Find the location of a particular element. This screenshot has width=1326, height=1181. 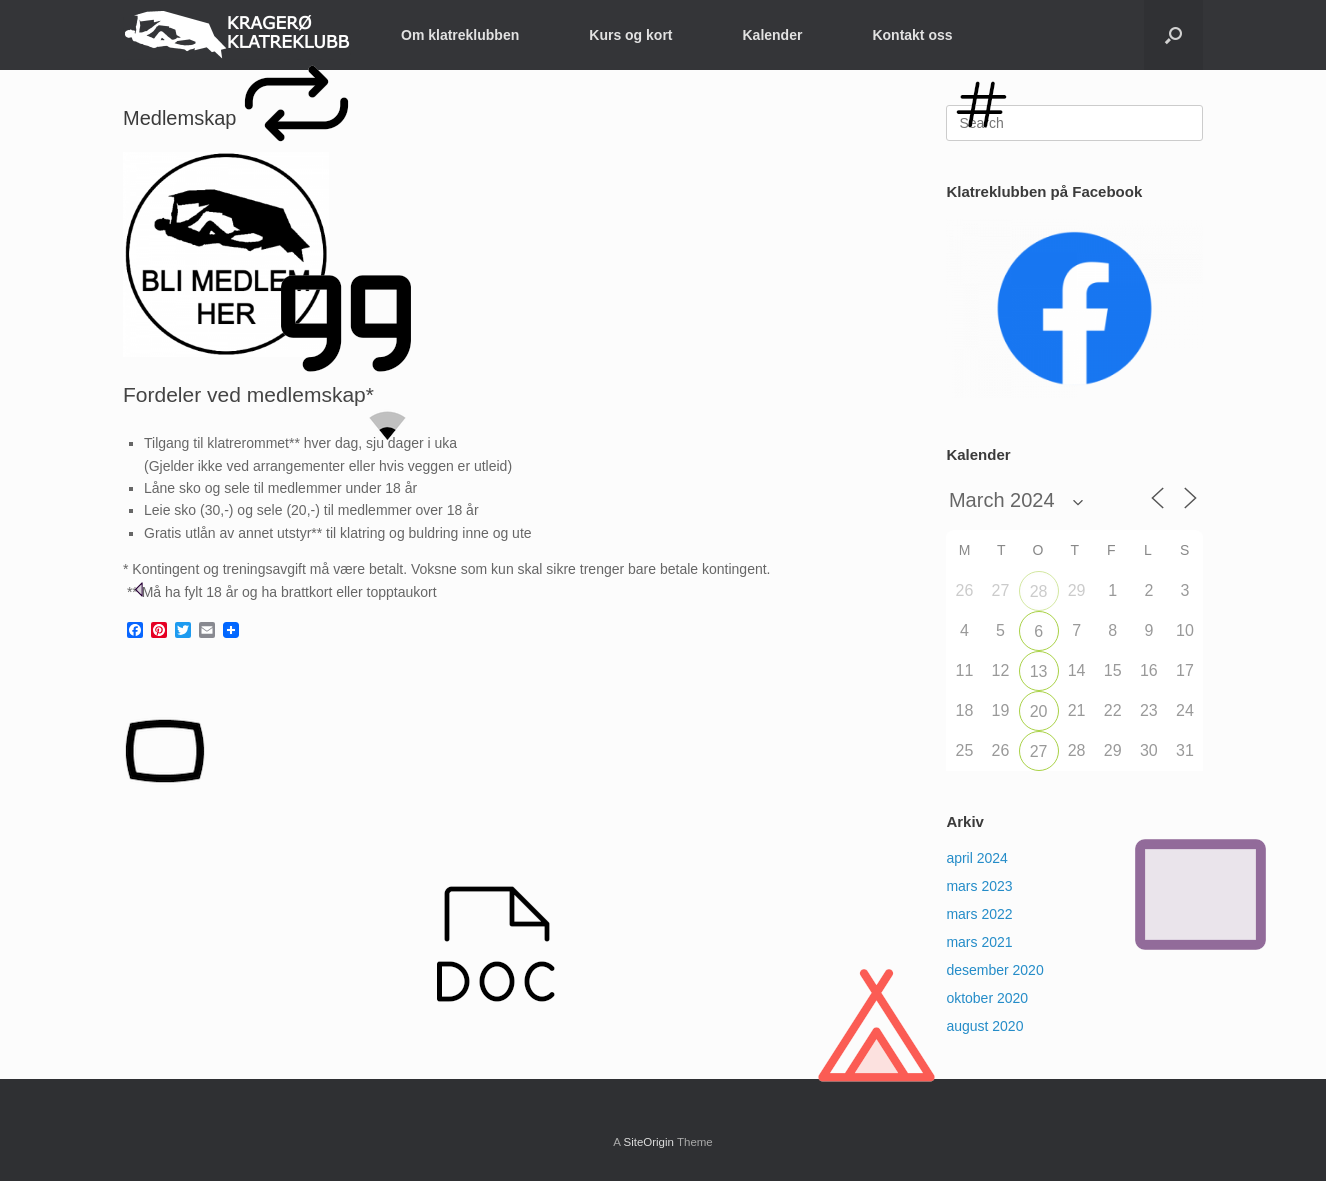

view testimonials or customer quotes is located at coordinates (346, 321).